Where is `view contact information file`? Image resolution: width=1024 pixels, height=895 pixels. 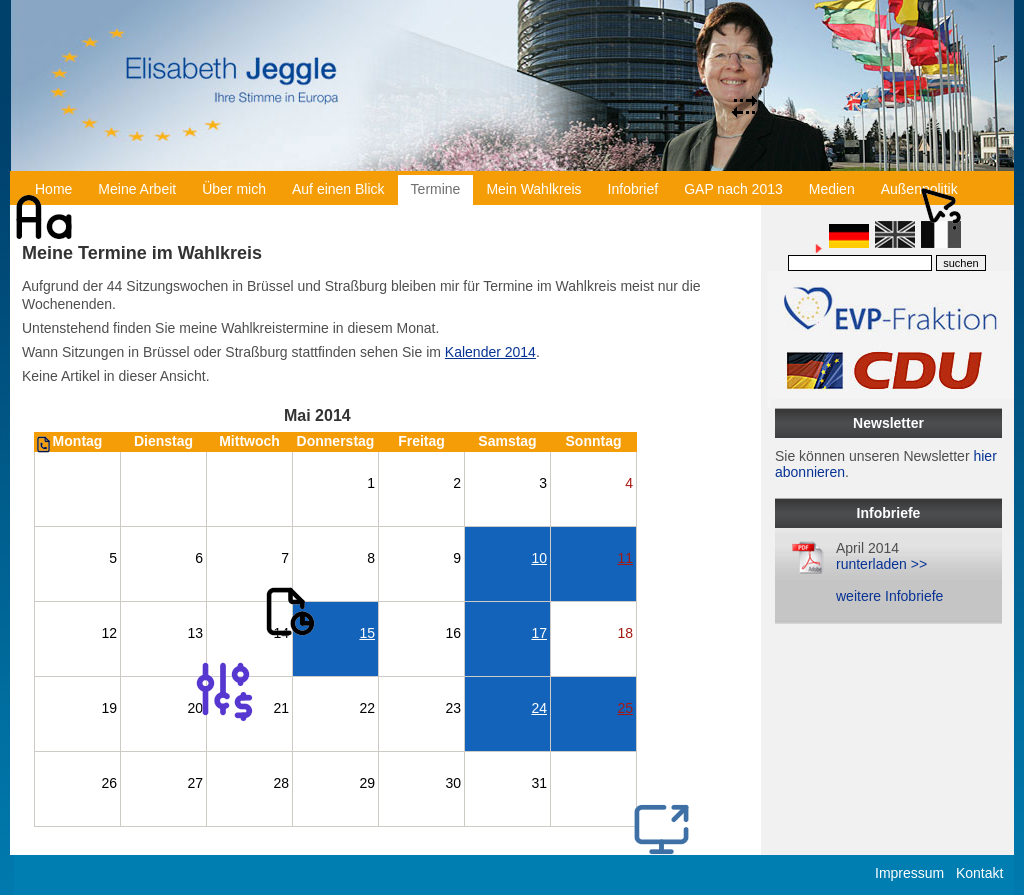 view contact information file is located at coordinates (43, 444).